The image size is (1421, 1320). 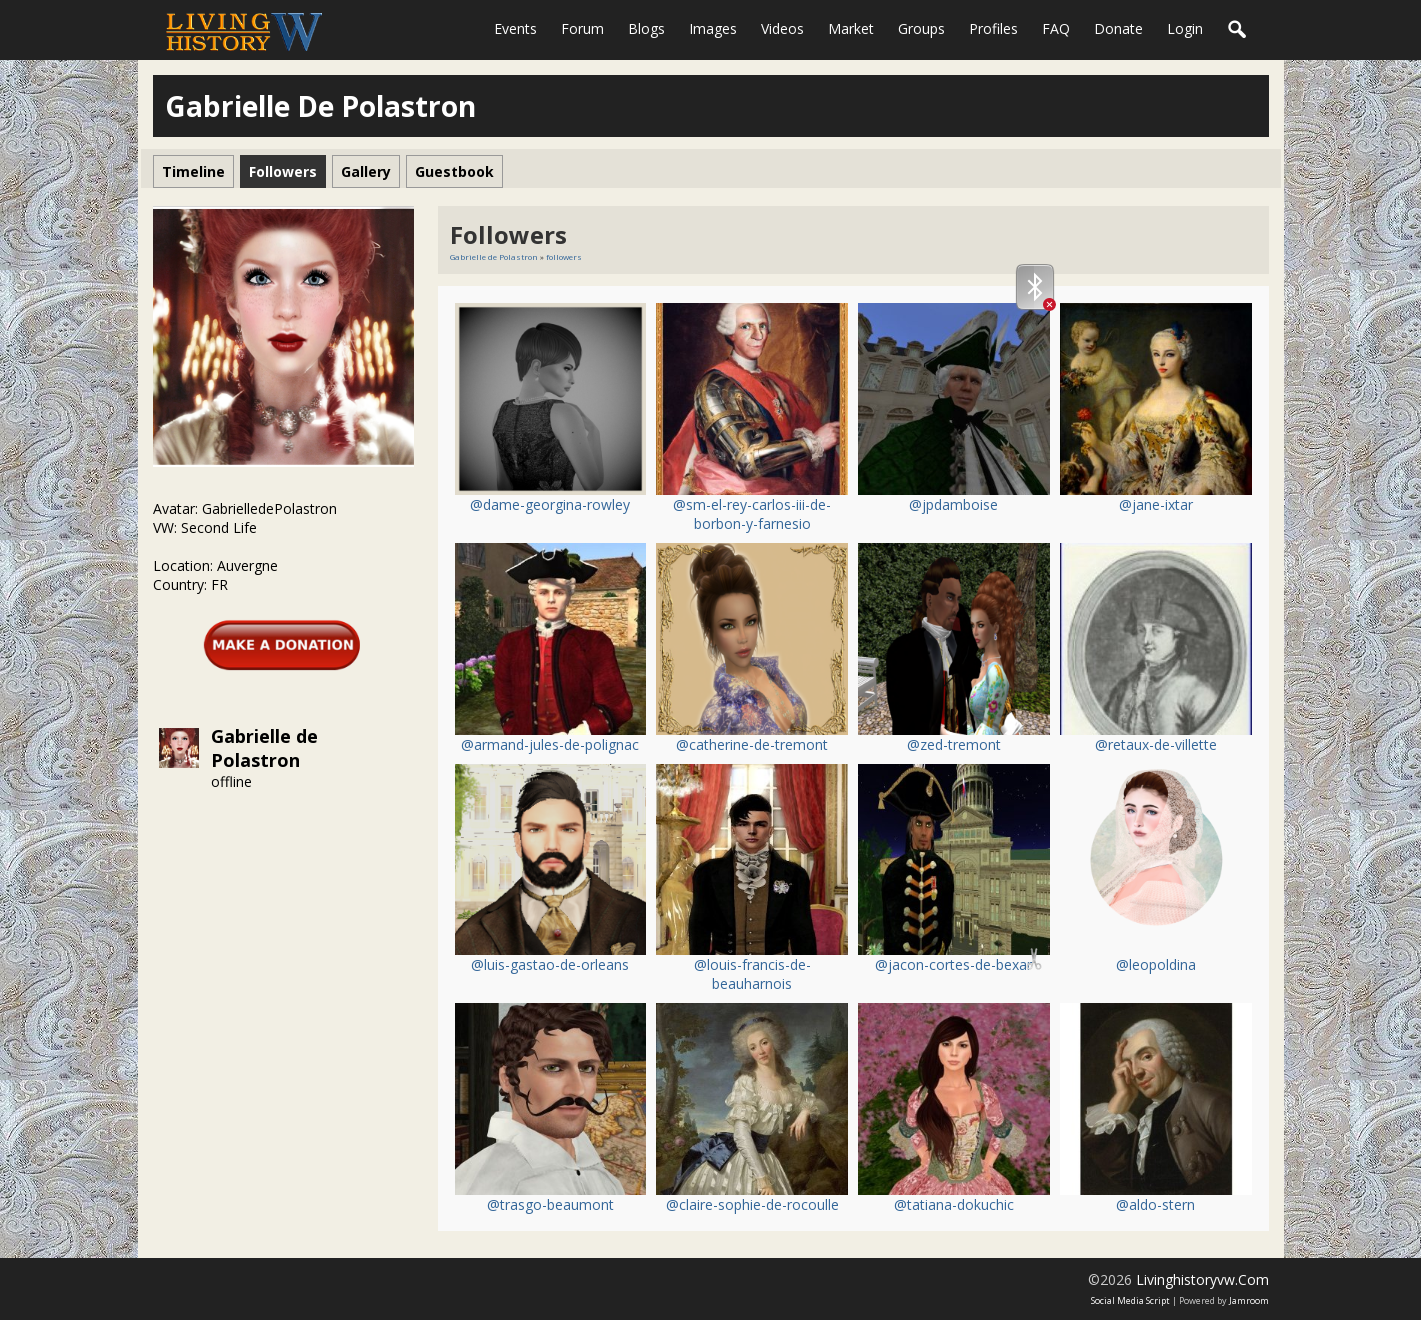 What do you see at coordinates (1034, 959) in the screenshot?
I see `cut selected content to clipboard` at bounding box center [1034, 959].